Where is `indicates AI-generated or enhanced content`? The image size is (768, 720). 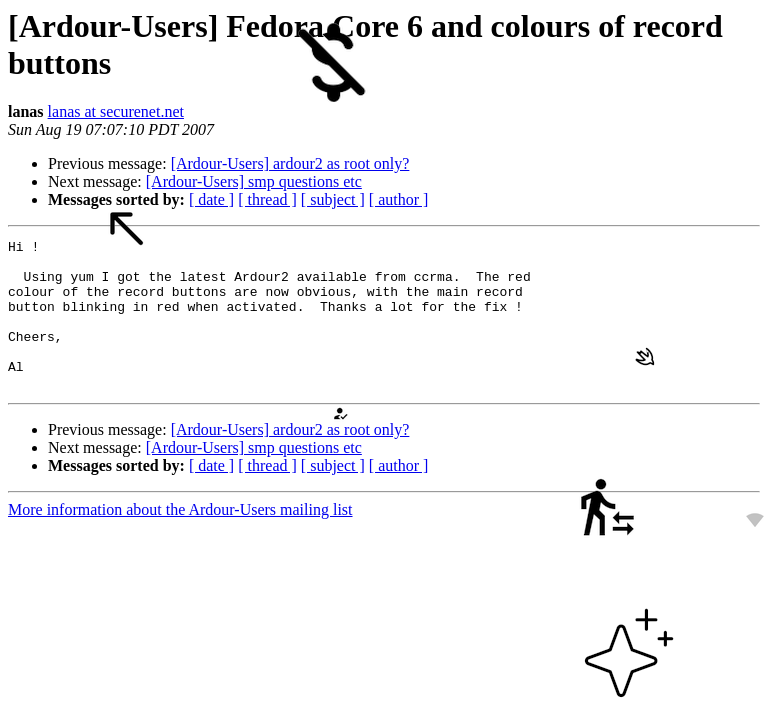 indicates AI-generated or enhanced content is located at coordinates (627, 654).